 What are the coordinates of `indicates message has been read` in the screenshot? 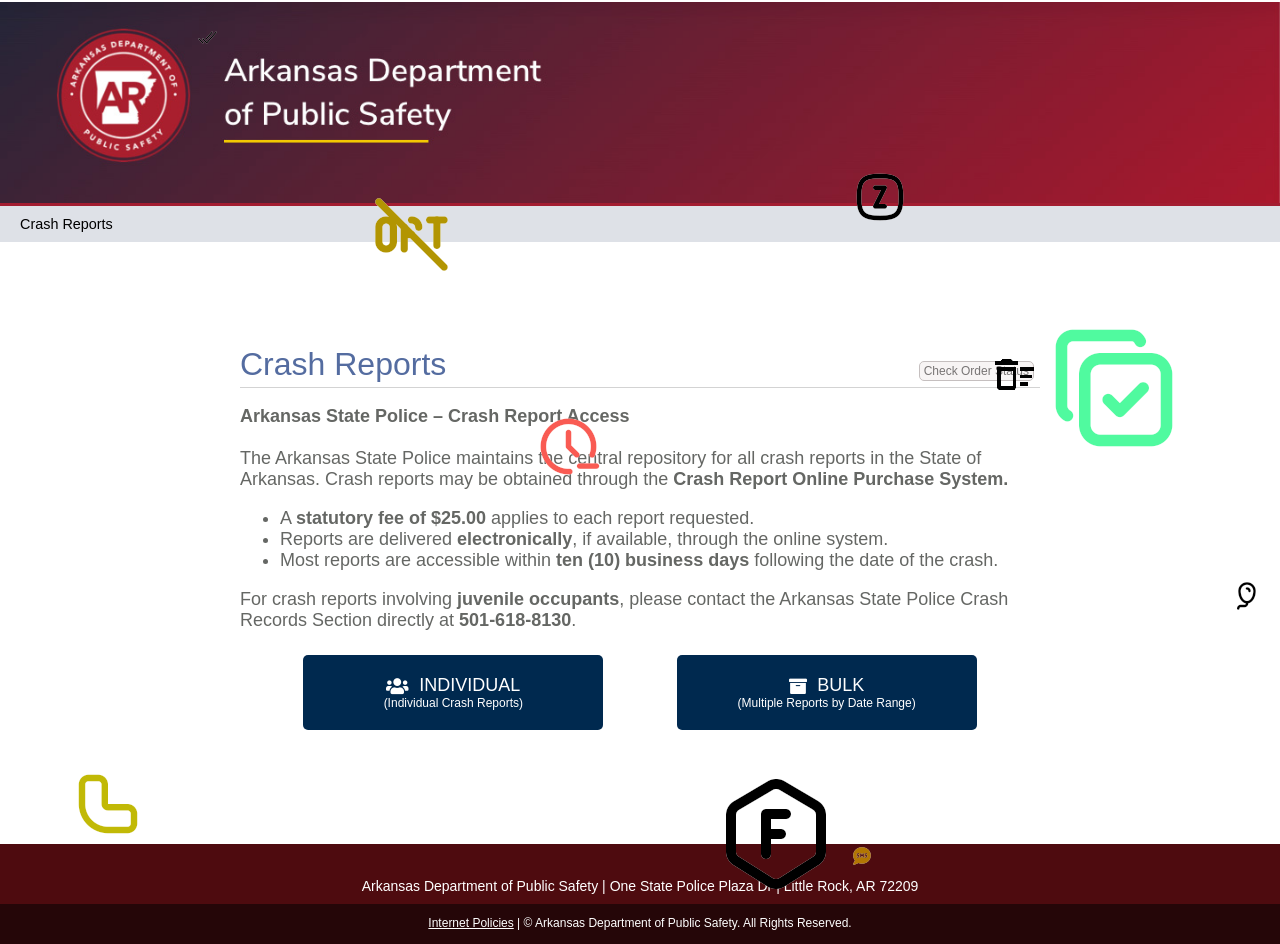 It's located at (207, 37).